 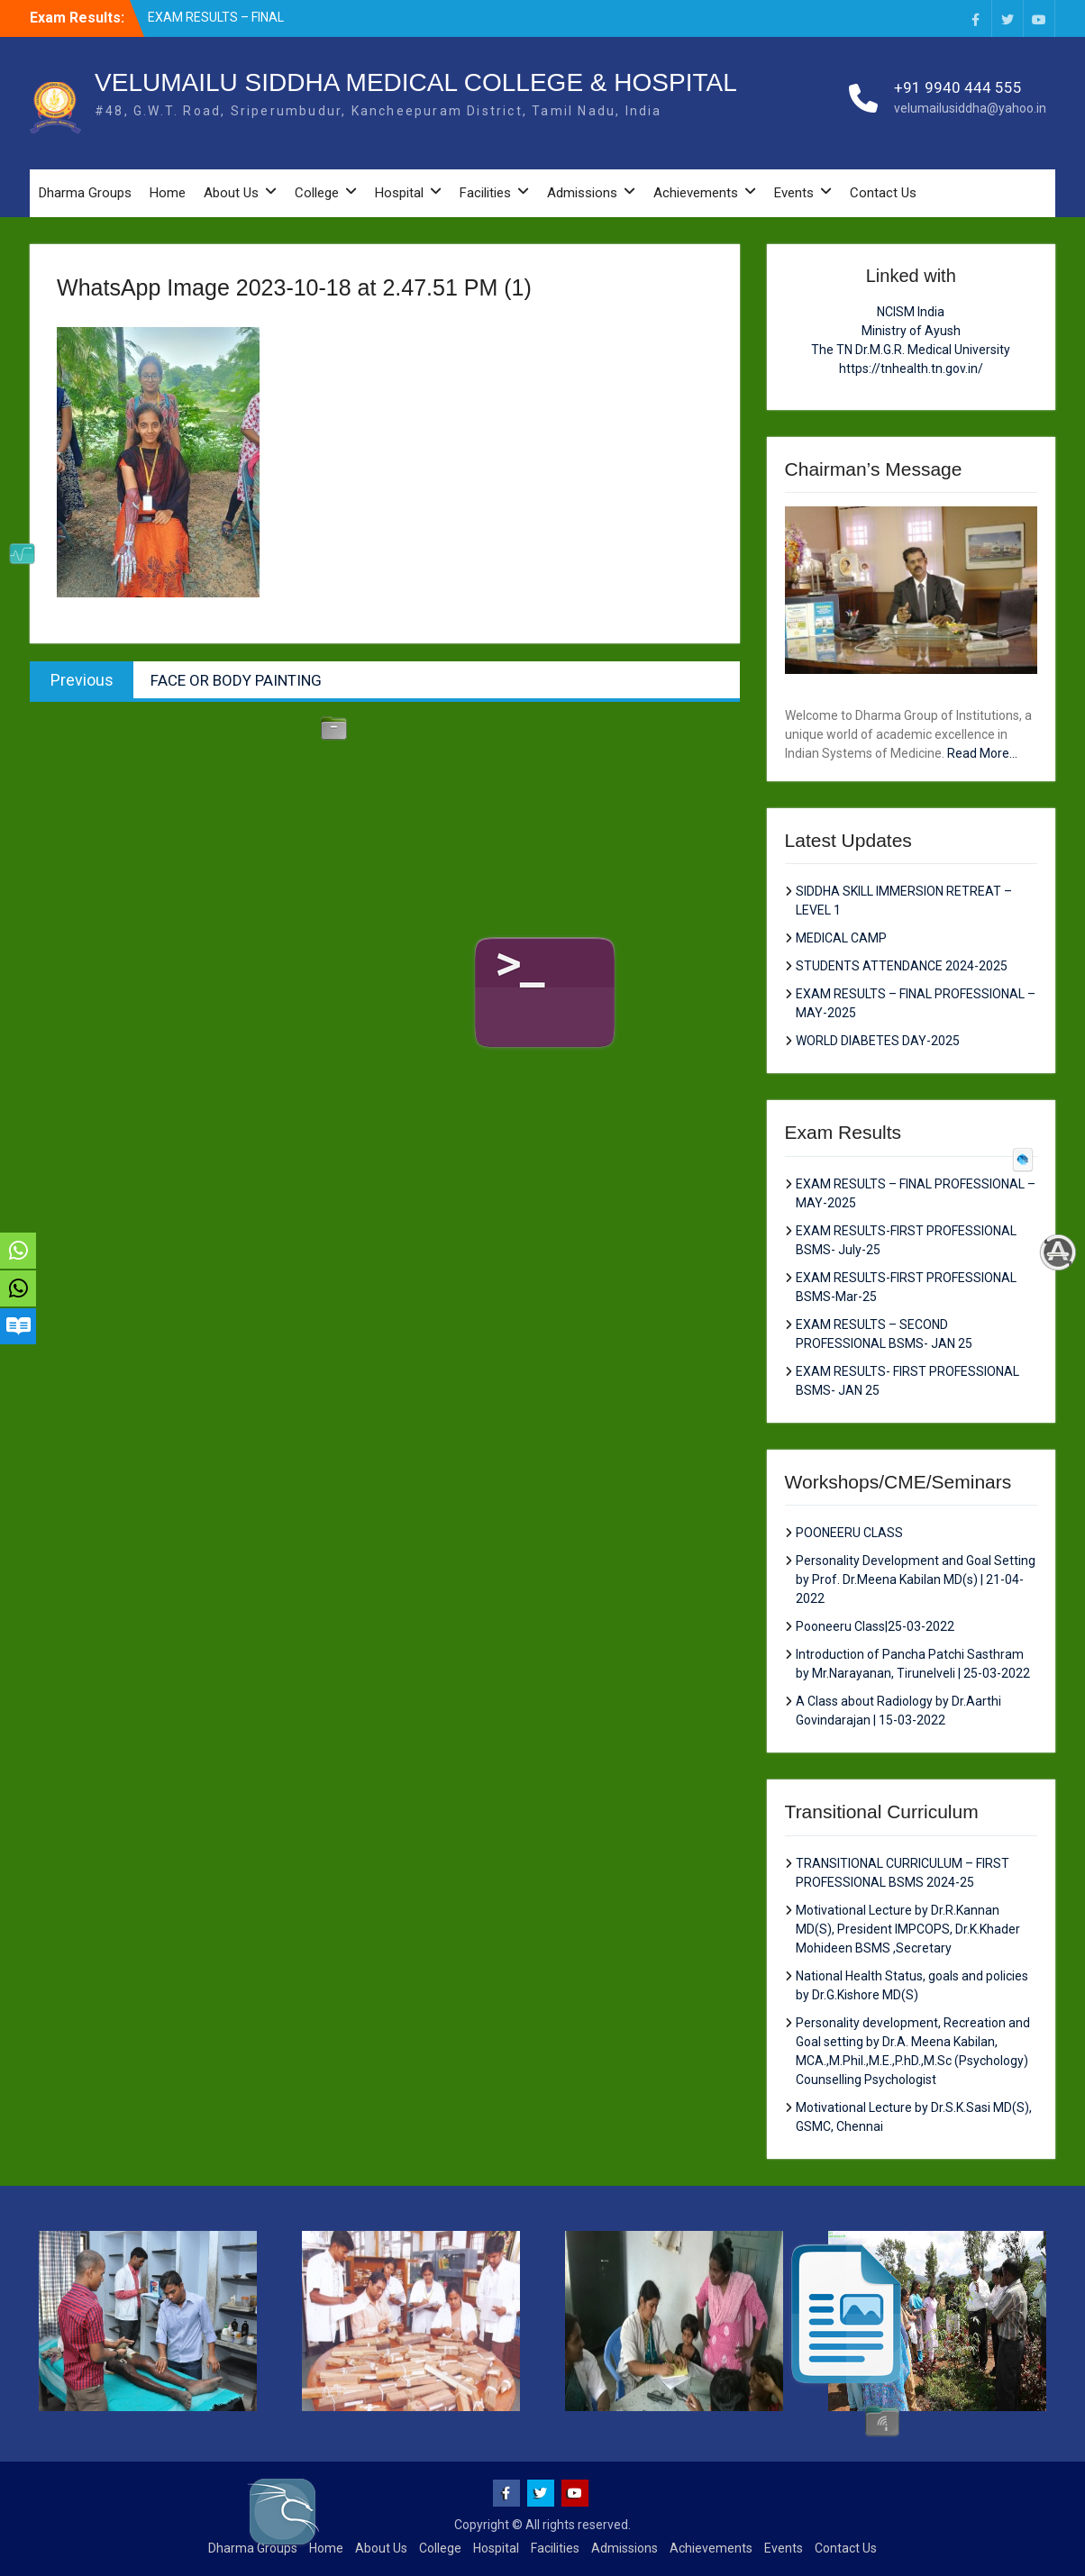 What do you see at coordinates (544, 992) in the screenshot?
I see `open terminal application` at bounding box center [544, 992].